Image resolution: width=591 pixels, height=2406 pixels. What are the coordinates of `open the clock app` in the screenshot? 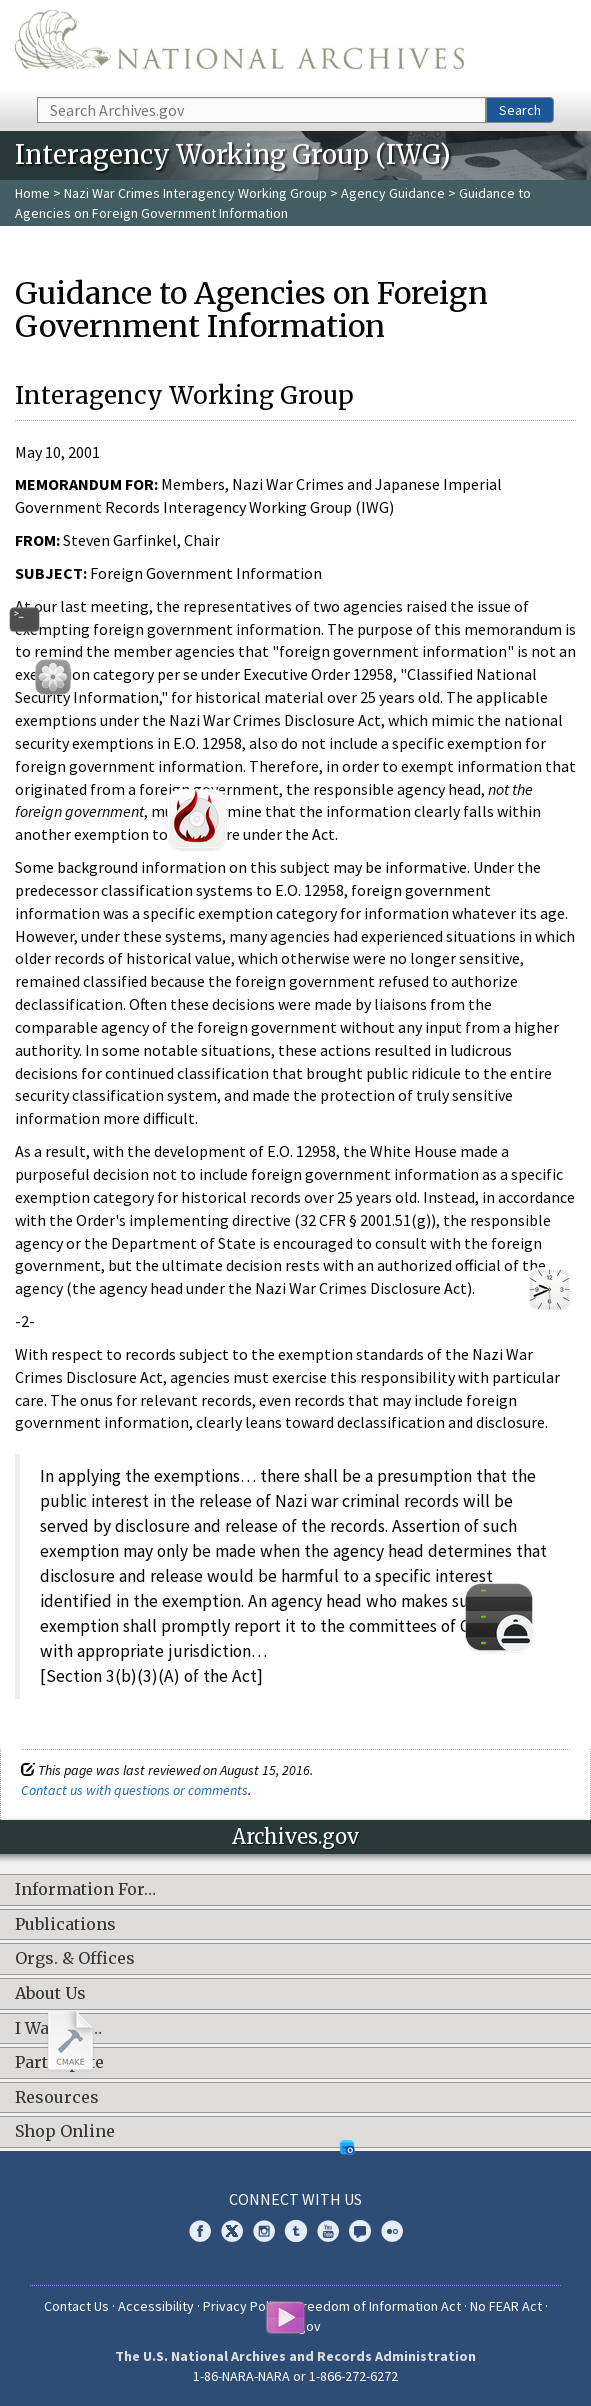 It's located at (549, 1289).